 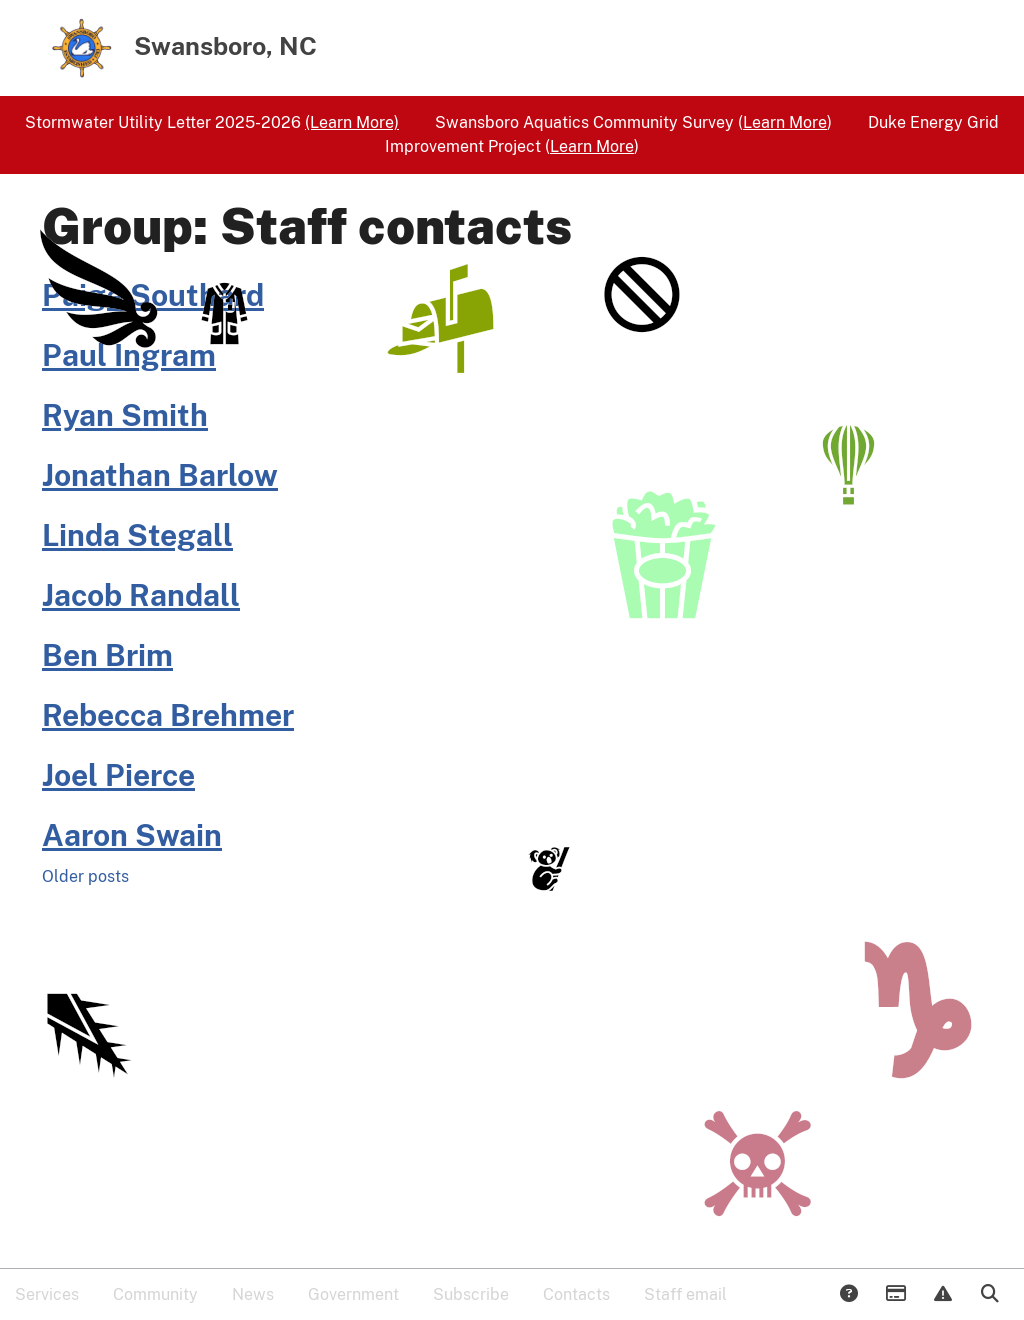 What do you see at coordinates (915, 1010) in the screenshot?
I see `capricorn zodiac sign symbol` at bounding box center [915, 1010].